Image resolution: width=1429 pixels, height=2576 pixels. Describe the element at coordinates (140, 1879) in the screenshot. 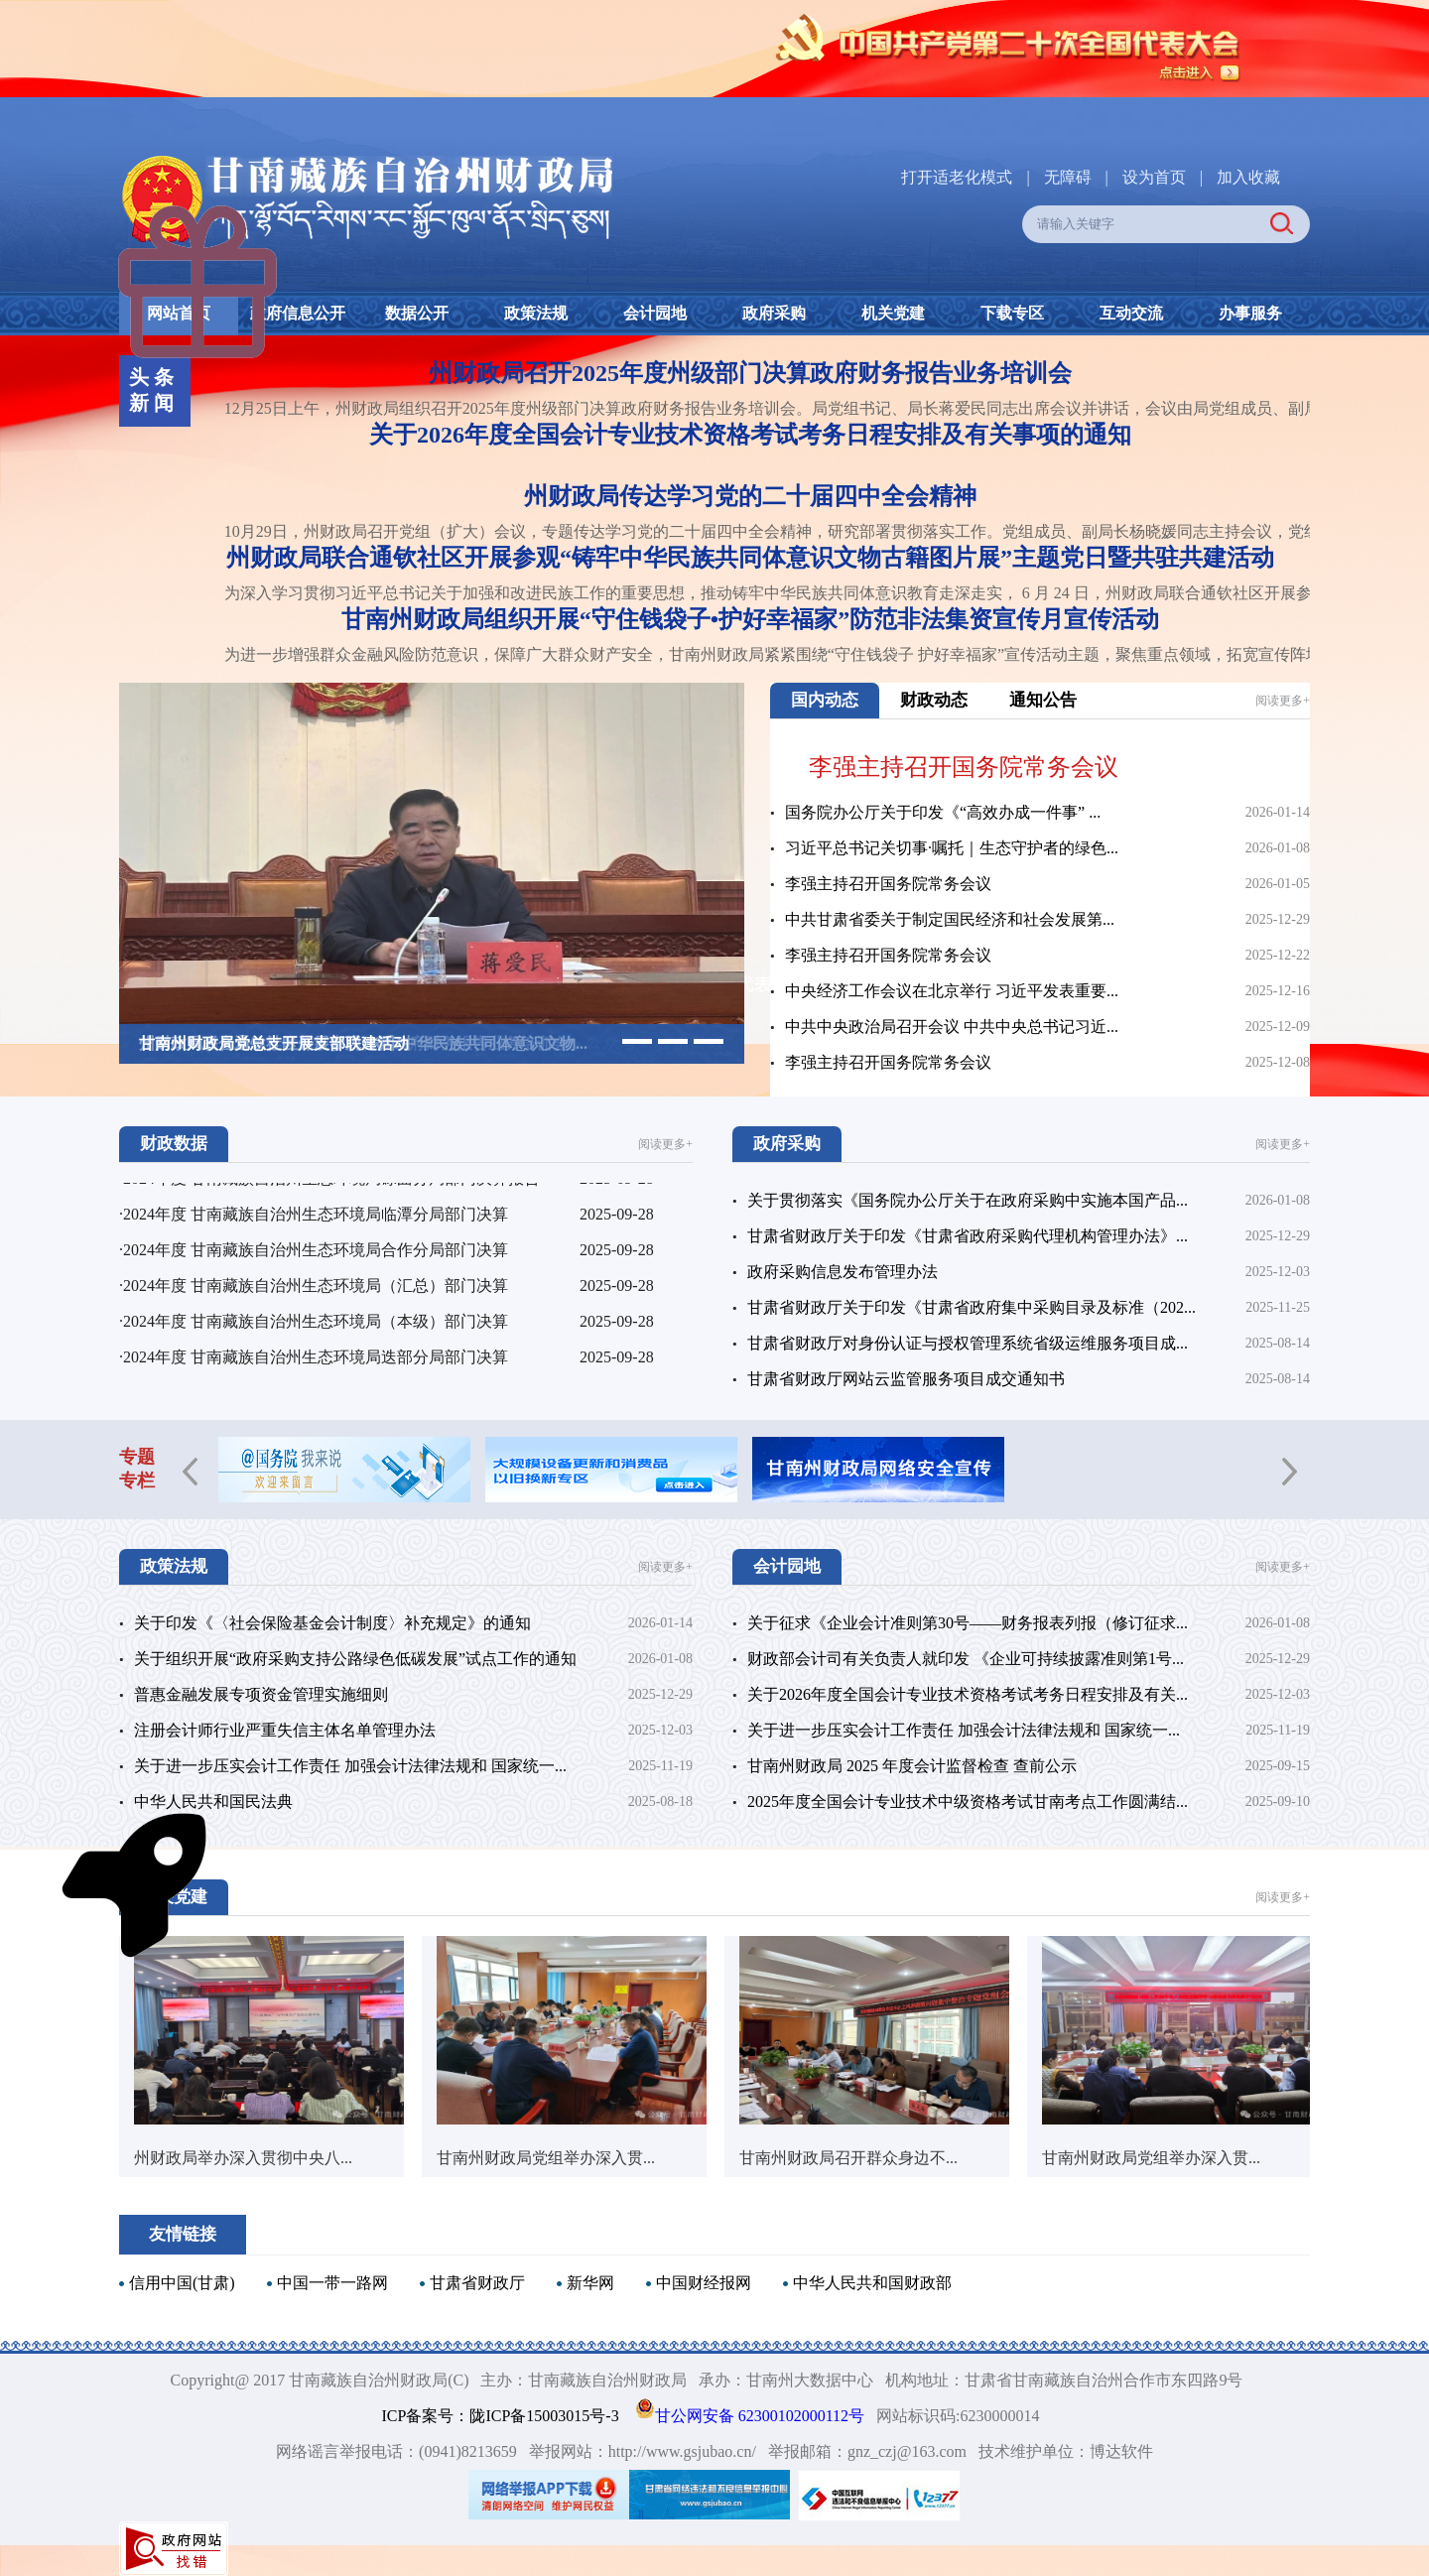

I see `launch or deploy an application` at that location.